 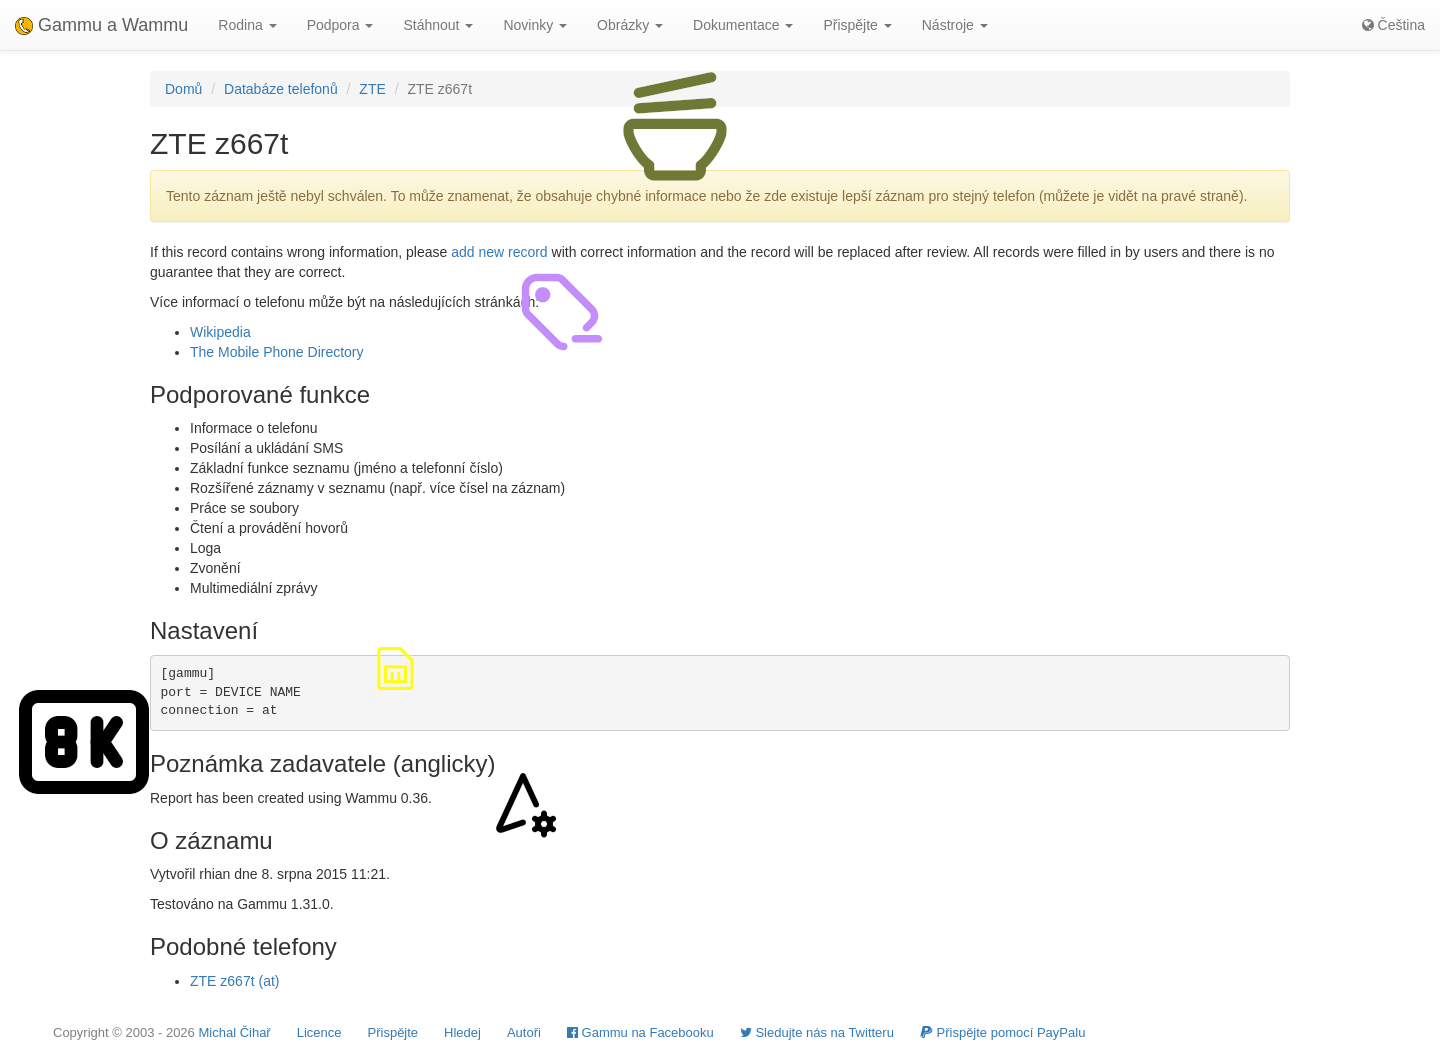 What do you see at coordinates (84, 742) in the screenshot?
I see `indicates 8K video resolution quality` at bounding box center [84, 742].